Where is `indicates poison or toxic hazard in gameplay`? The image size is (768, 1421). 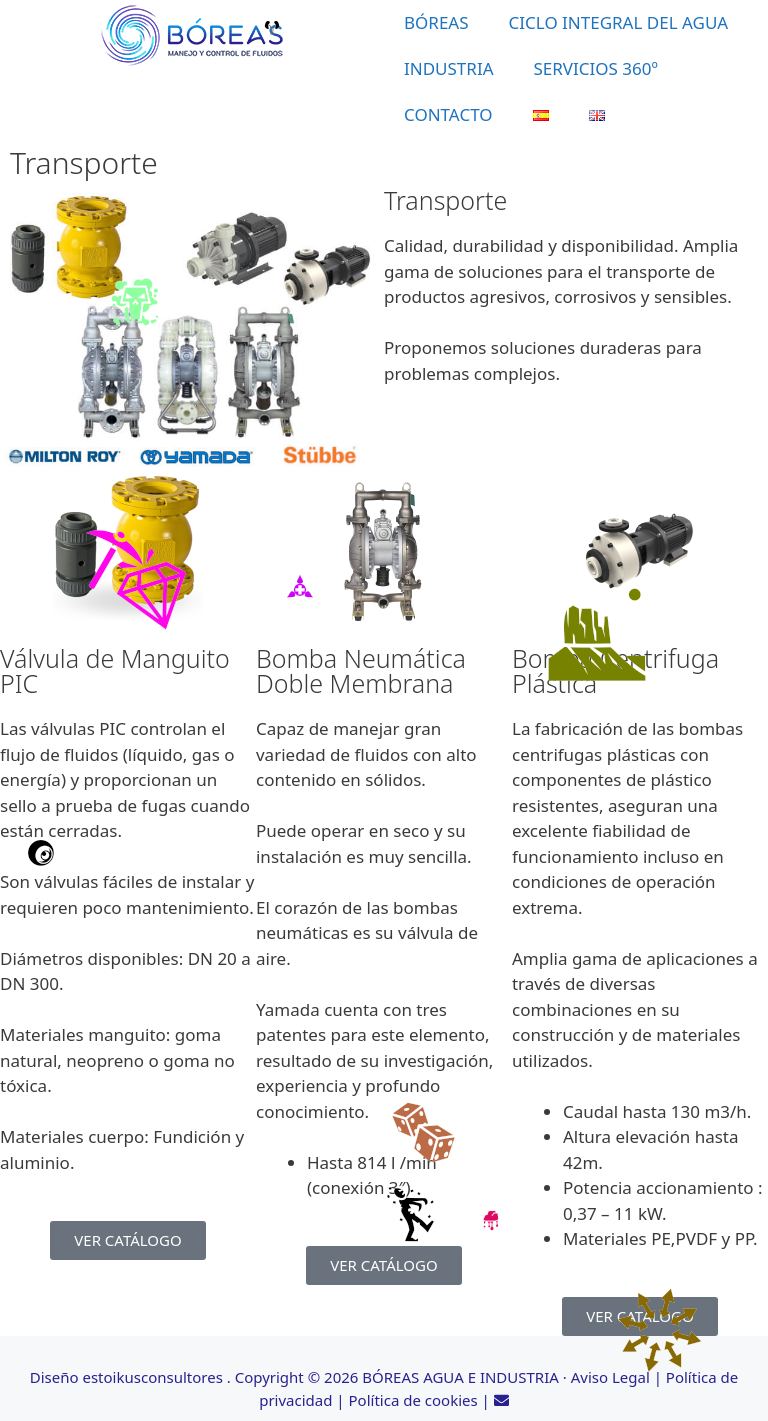 indicates poison or toxic hazard in gameplay is located at coordinates (135, 302).